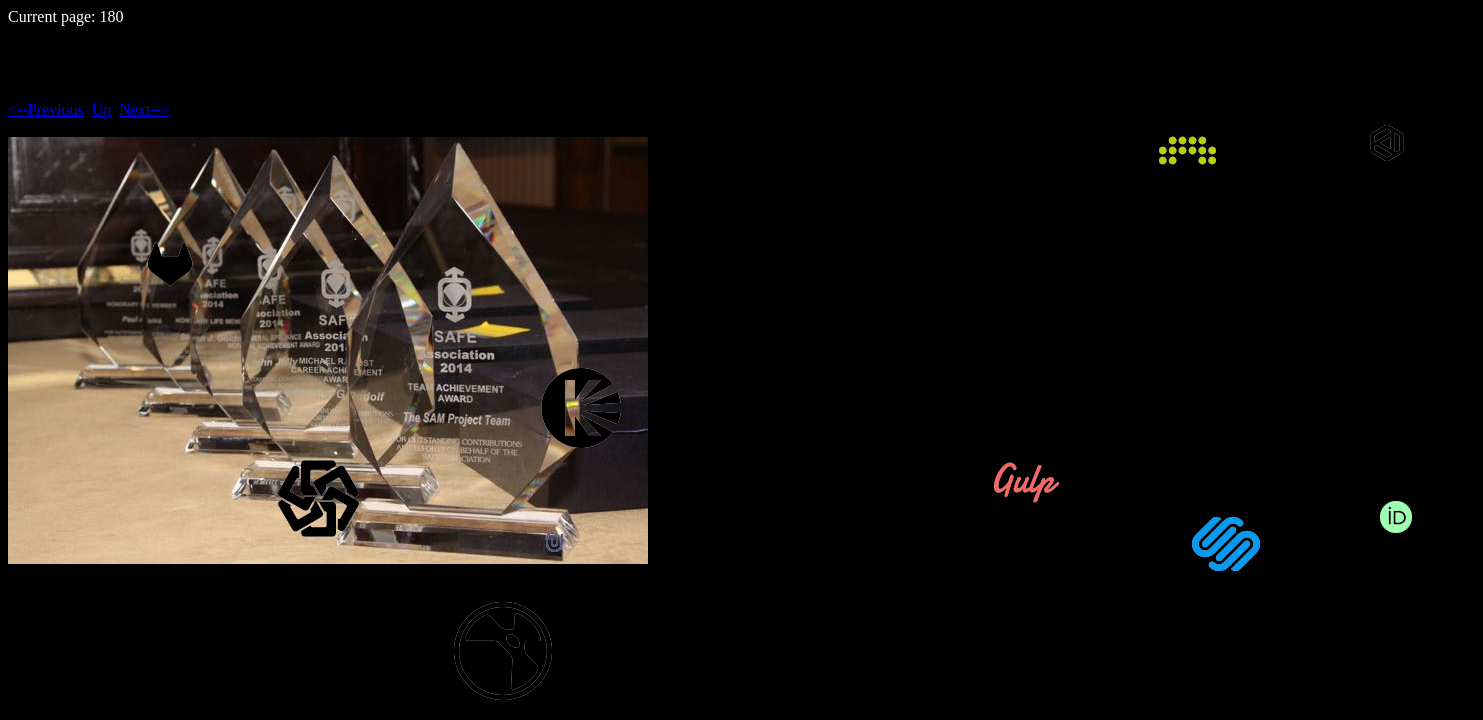 The image size is (1483, 720). I want to click on open the Kinopoisk app, so click(581, 408).